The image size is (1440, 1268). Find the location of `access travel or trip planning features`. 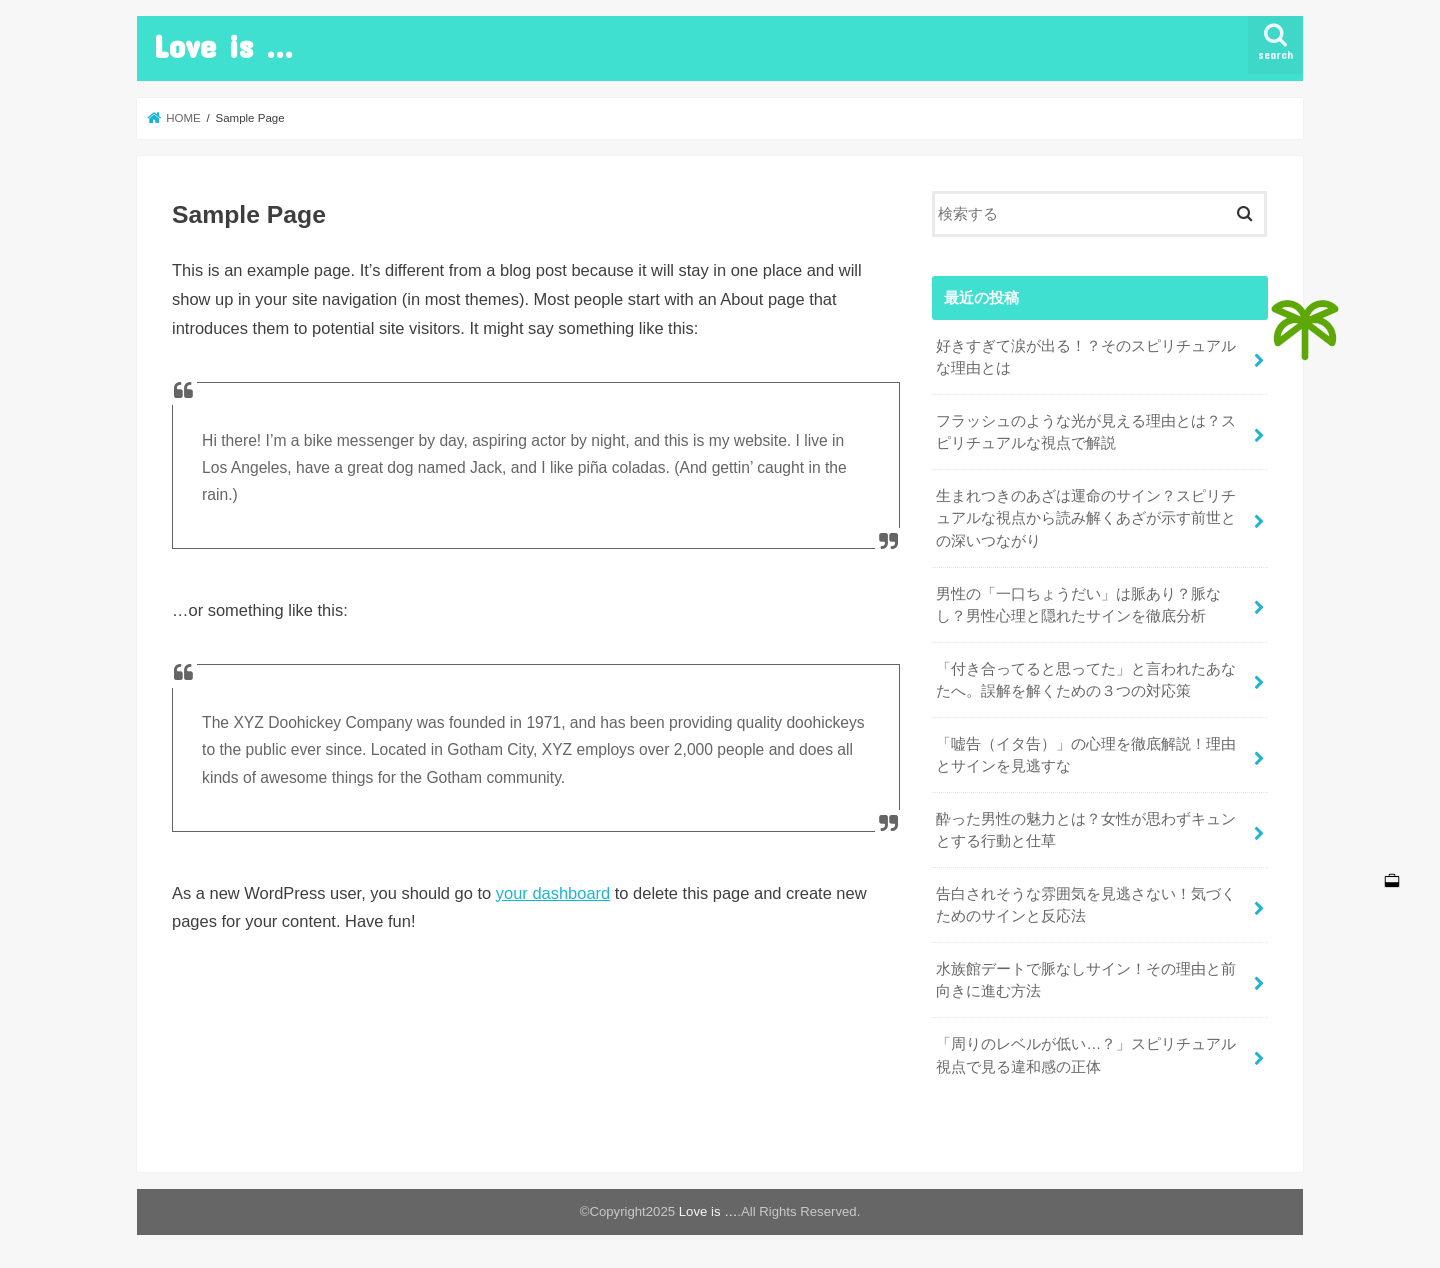

access travel or trip planning features is located at coordinates (1392, 881).